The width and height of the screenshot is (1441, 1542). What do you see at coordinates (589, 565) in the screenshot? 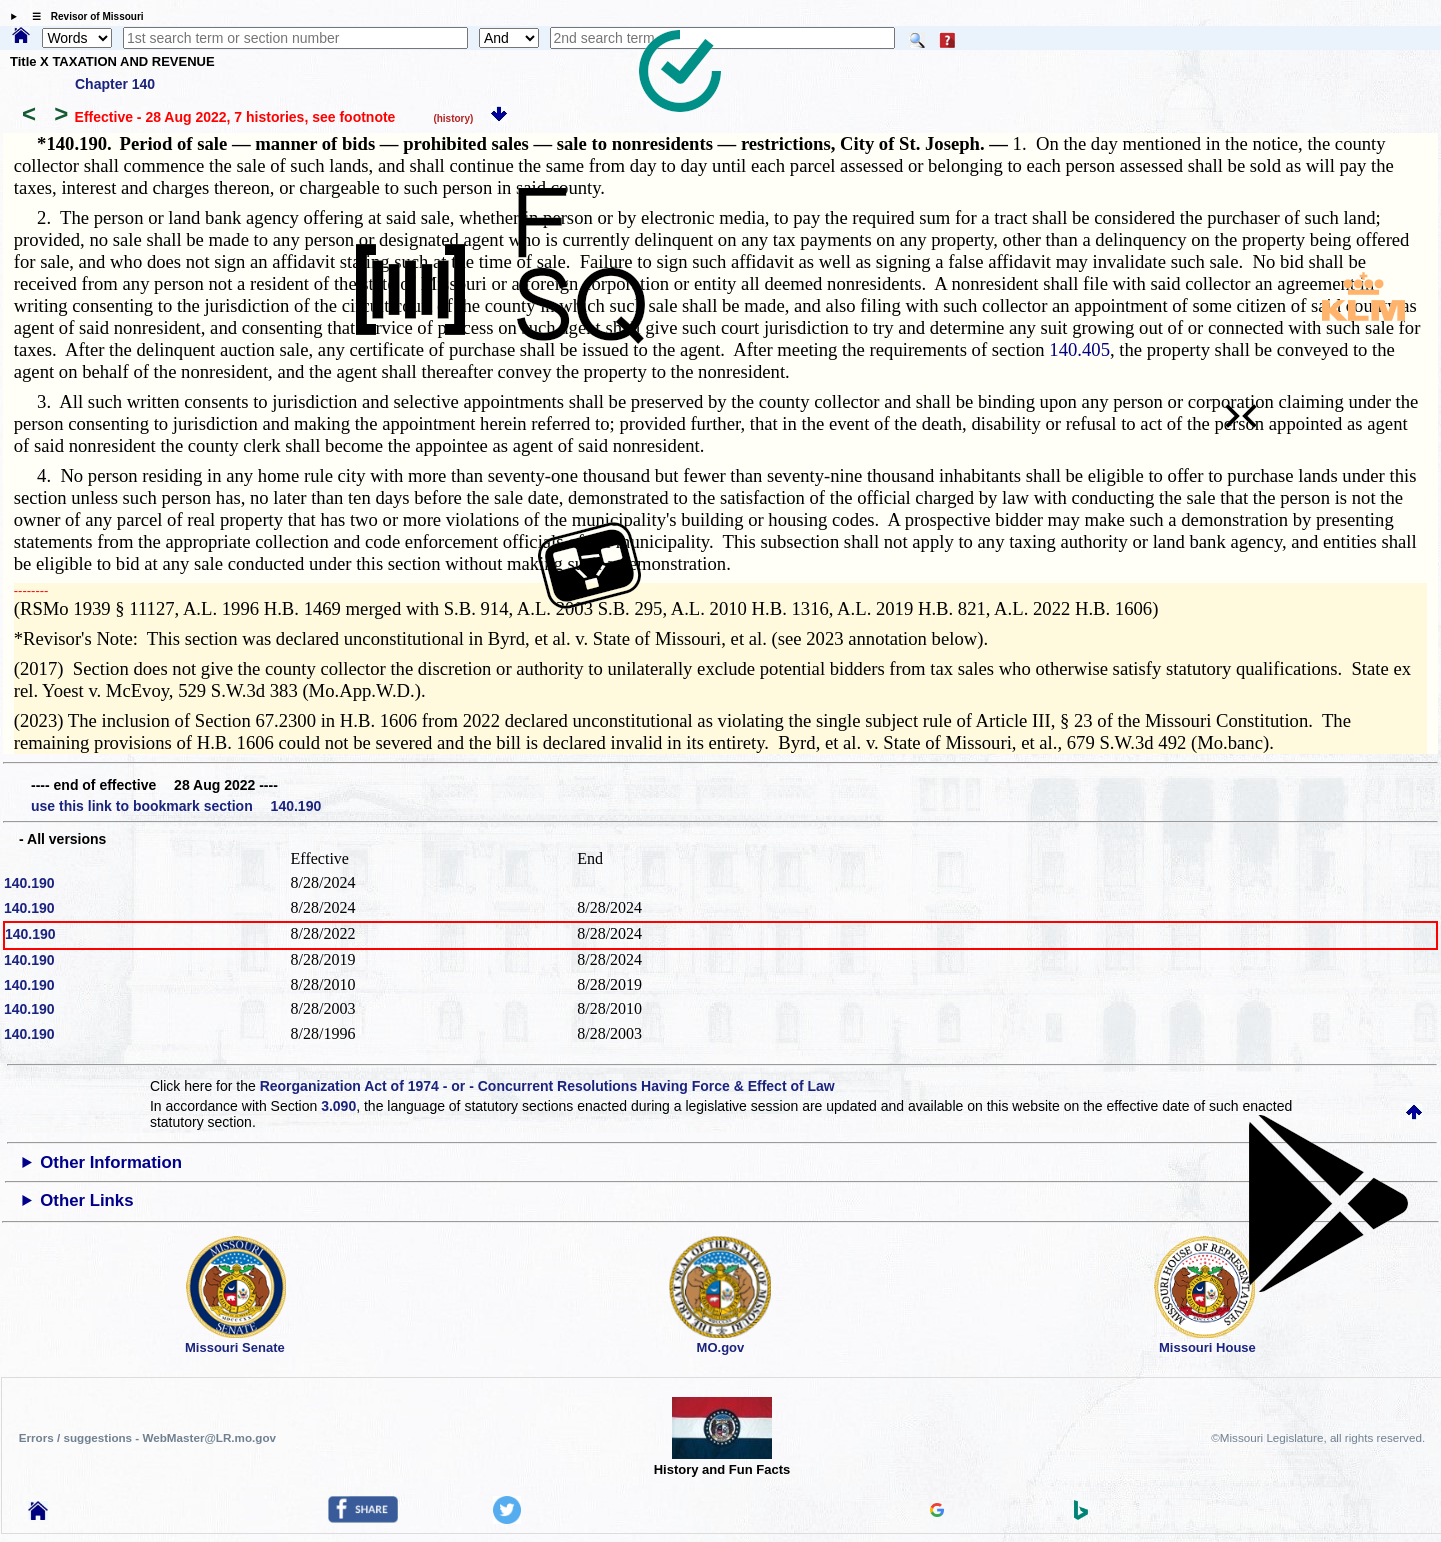
I see `freedesktop.org project logo` at bounding box center [589, 565].